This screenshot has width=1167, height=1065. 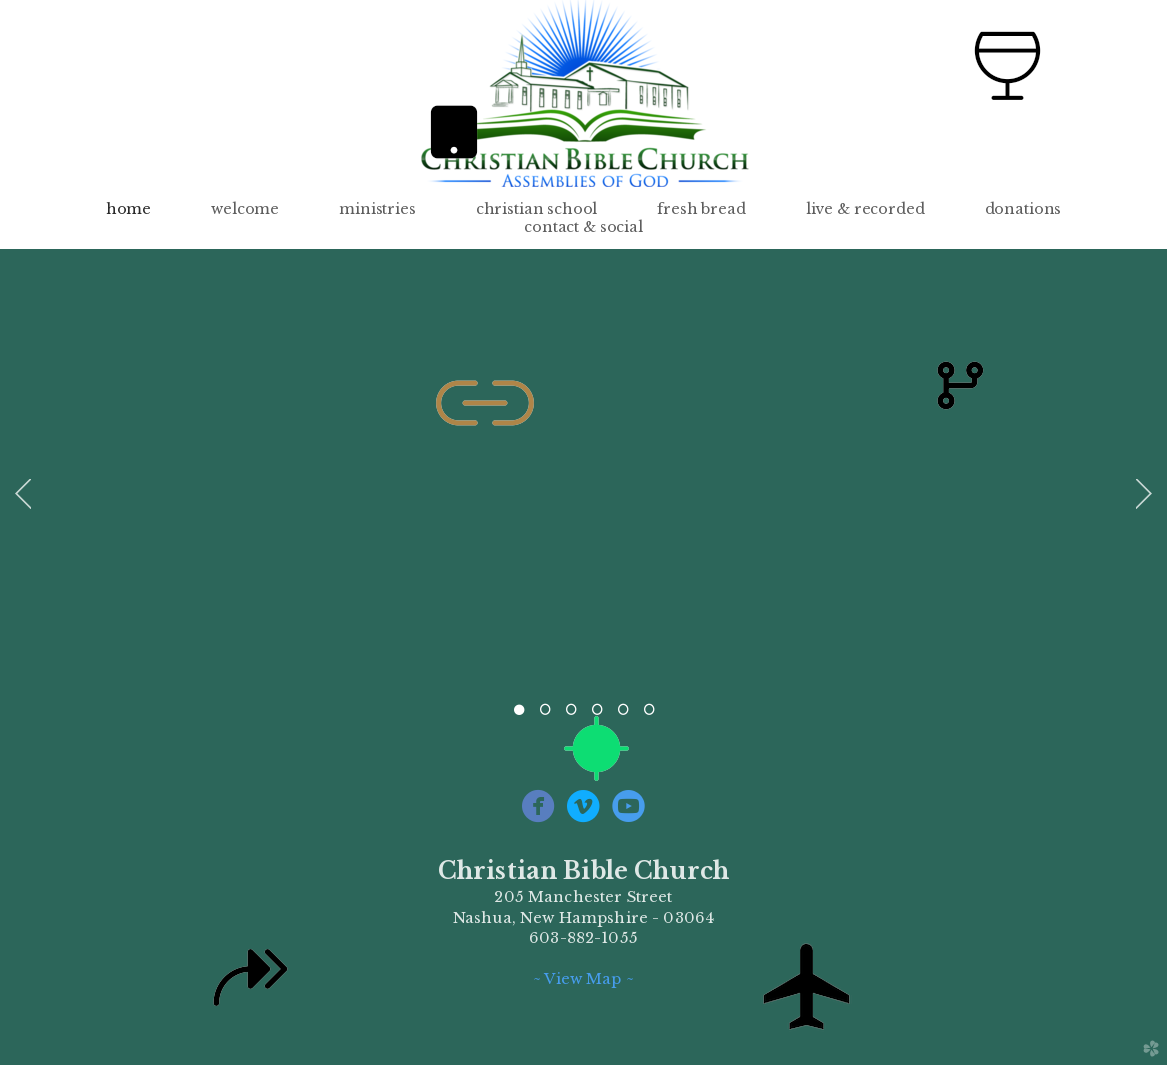 I want to click on tablet device with home button, so click(x=454, y=132).